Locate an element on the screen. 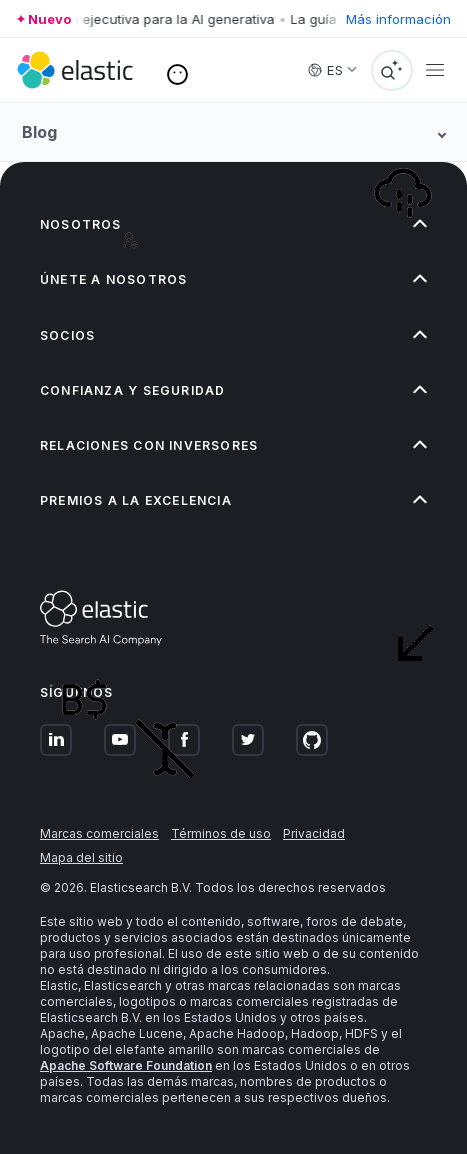 The height and width of the screenshot is (1154, 467). display price in Brunei dollars is located at coordinates (84, 699).